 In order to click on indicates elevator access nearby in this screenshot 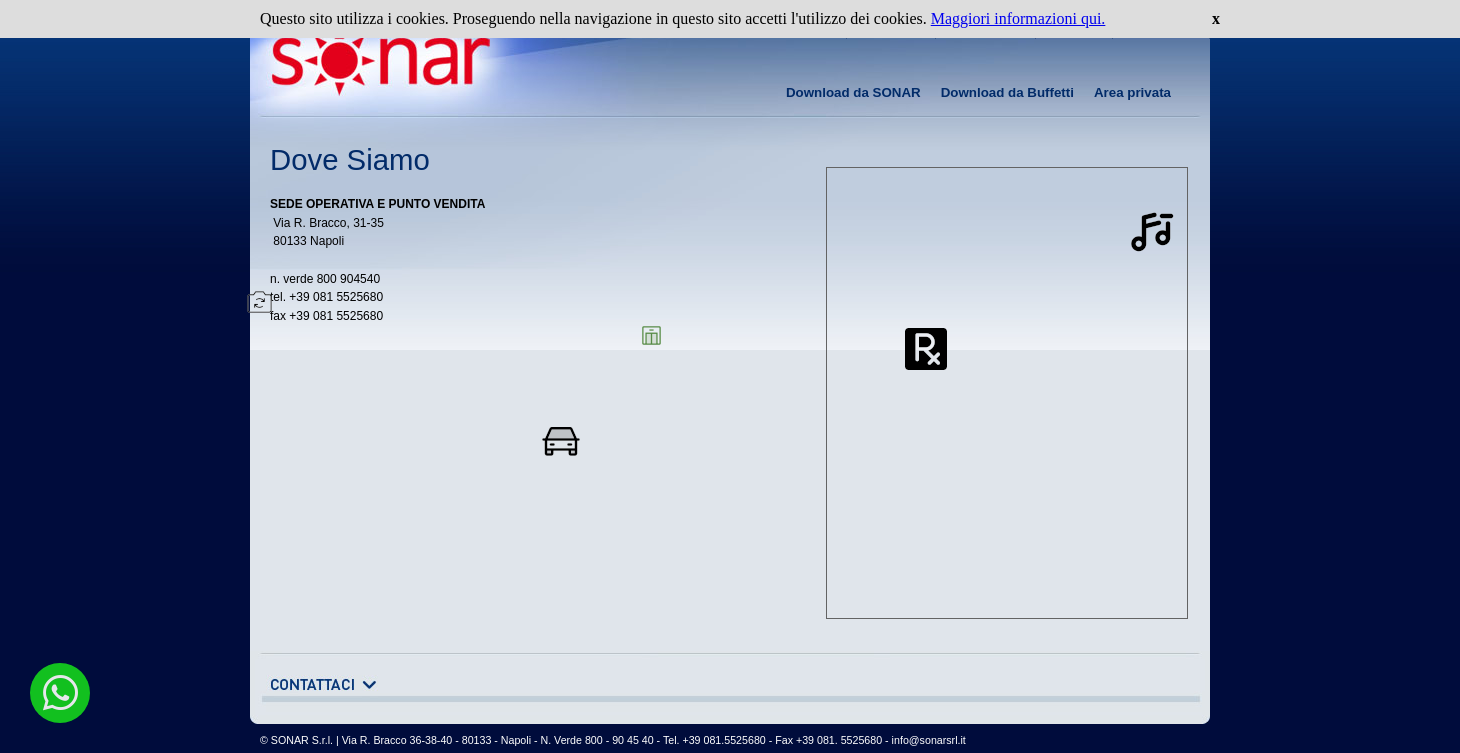, I will do `click(651, 335)`.